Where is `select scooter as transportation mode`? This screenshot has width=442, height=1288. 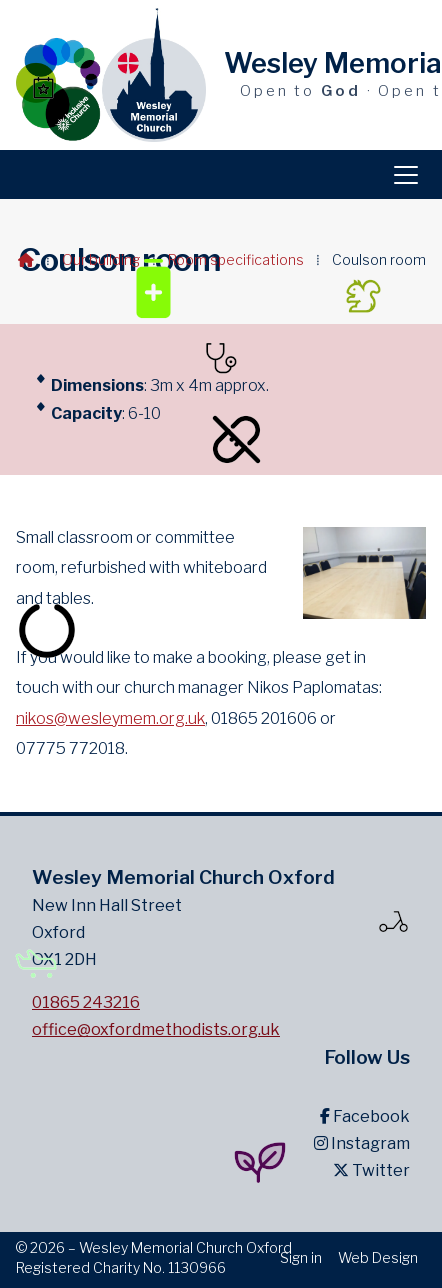 select scooter as transportation mode is located at coordinates (393, 922).